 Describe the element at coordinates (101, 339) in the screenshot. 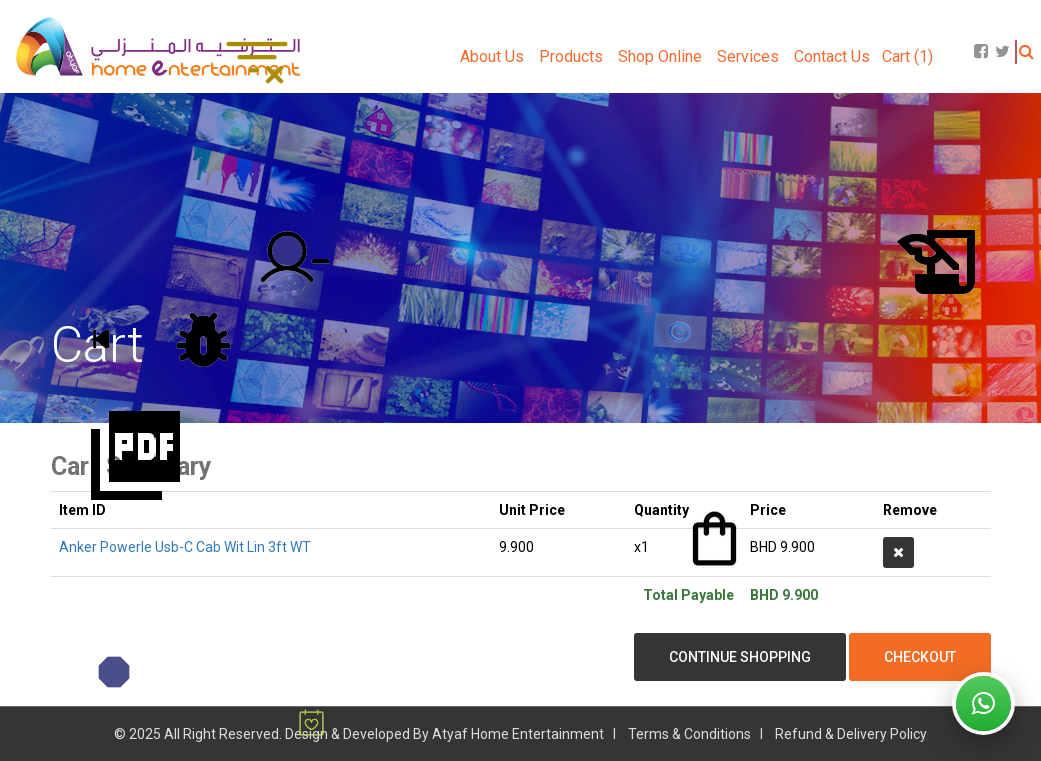

I see `skip to previous track` at that location.